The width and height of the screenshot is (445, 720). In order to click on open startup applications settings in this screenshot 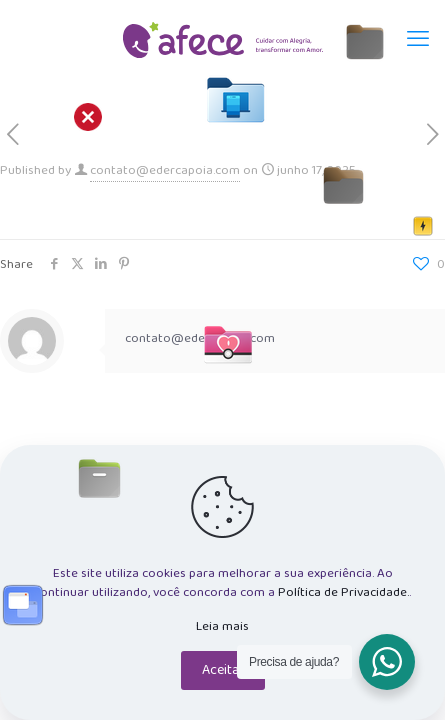, I will do `click(23, 605)`.